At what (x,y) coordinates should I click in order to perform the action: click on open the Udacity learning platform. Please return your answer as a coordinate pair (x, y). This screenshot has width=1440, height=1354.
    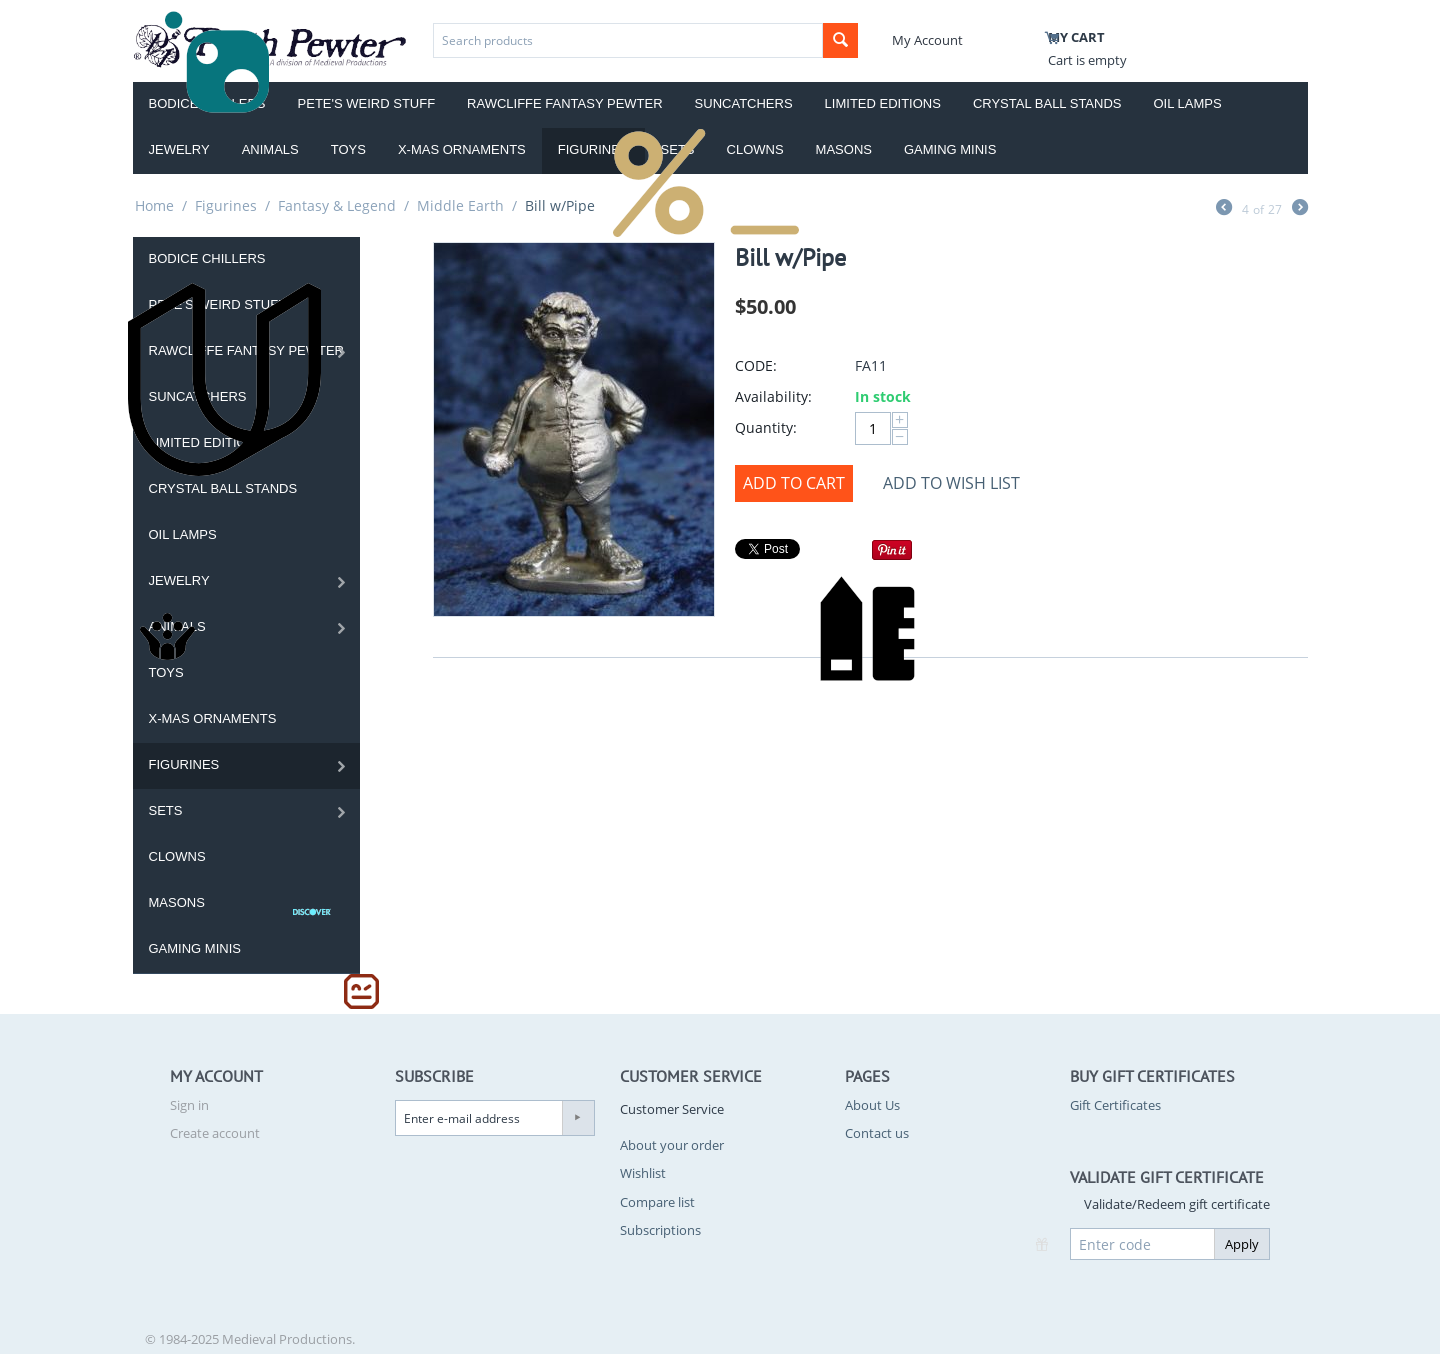
    Looking at the image, I should click on (224, 379).